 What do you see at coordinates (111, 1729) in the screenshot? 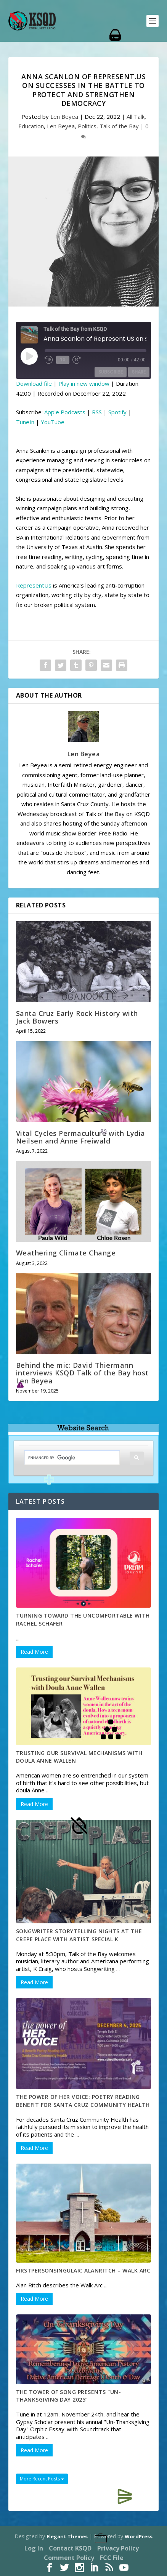
I see `view stacked or layered resources` at bounding box center [111, 1729].